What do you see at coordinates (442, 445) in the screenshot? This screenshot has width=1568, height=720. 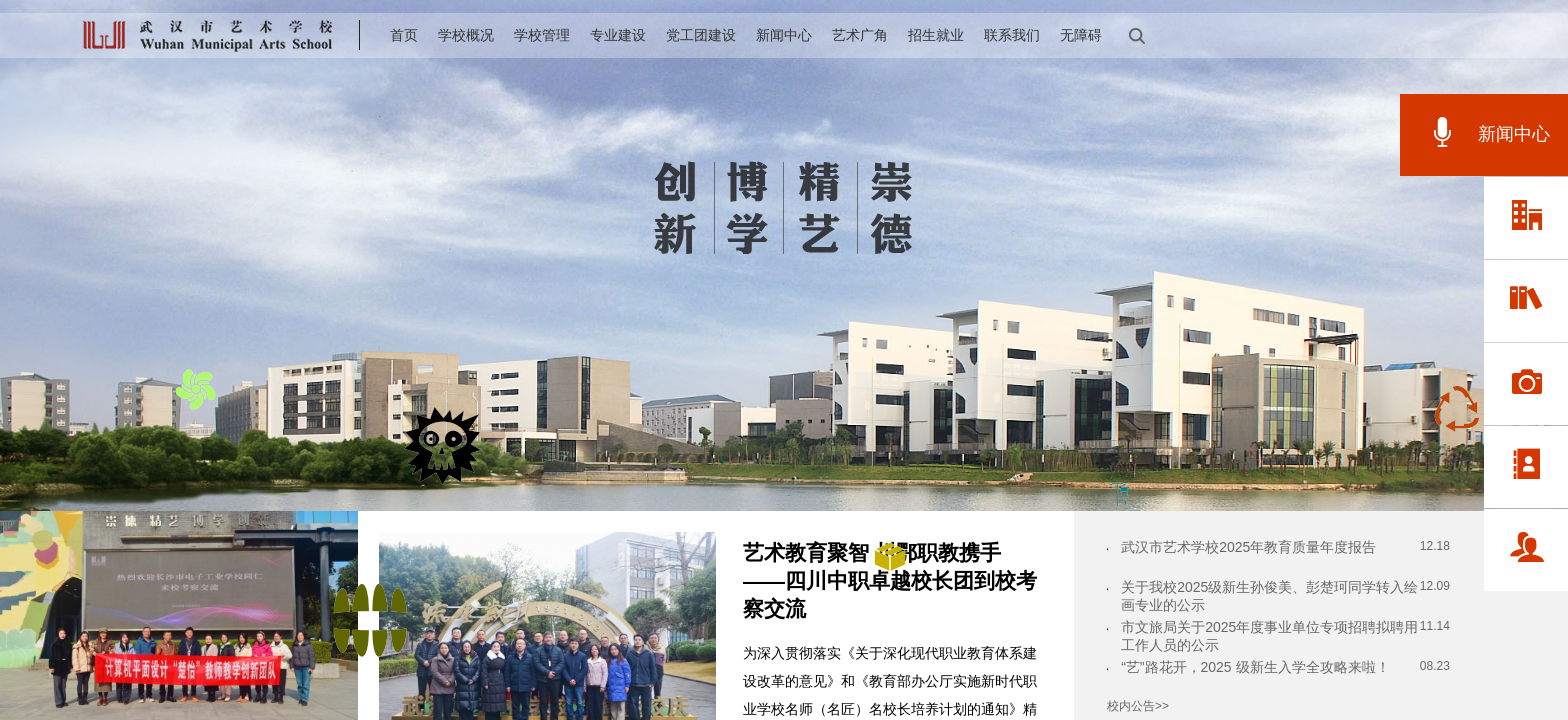 I see `indicates a surprise enemy encounter or ambush` at bounding box center [442, 445].